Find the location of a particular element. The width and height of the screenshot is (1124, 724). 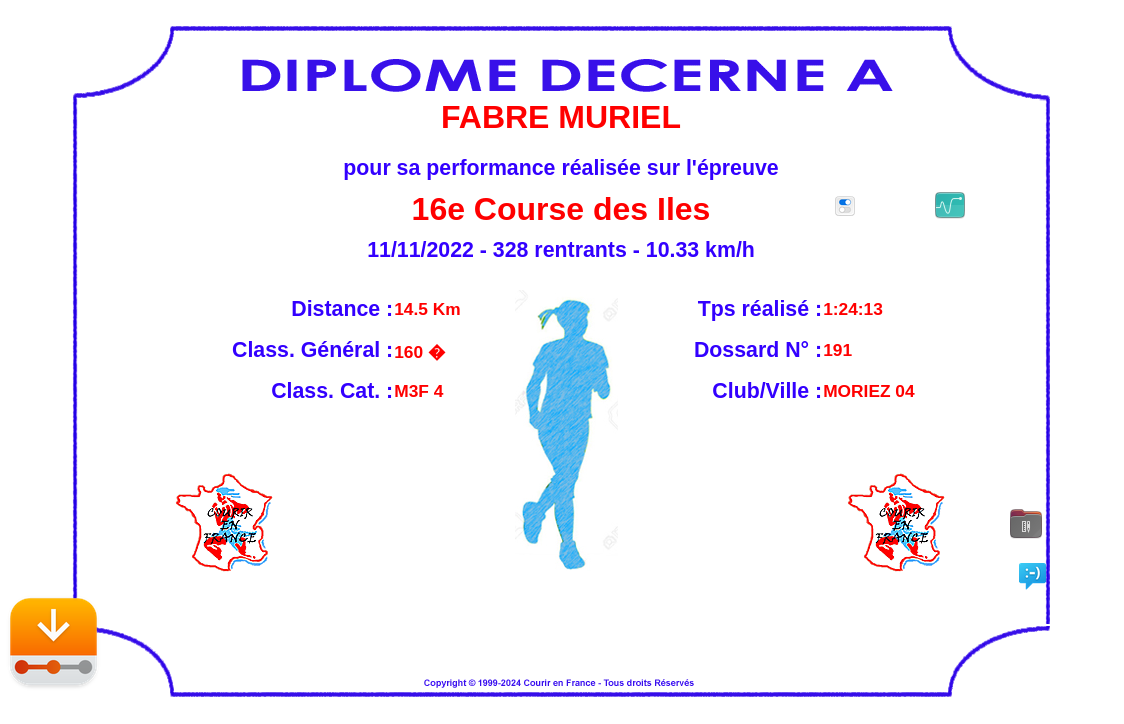

open the messaging app is located at coordinates (1032, 576).